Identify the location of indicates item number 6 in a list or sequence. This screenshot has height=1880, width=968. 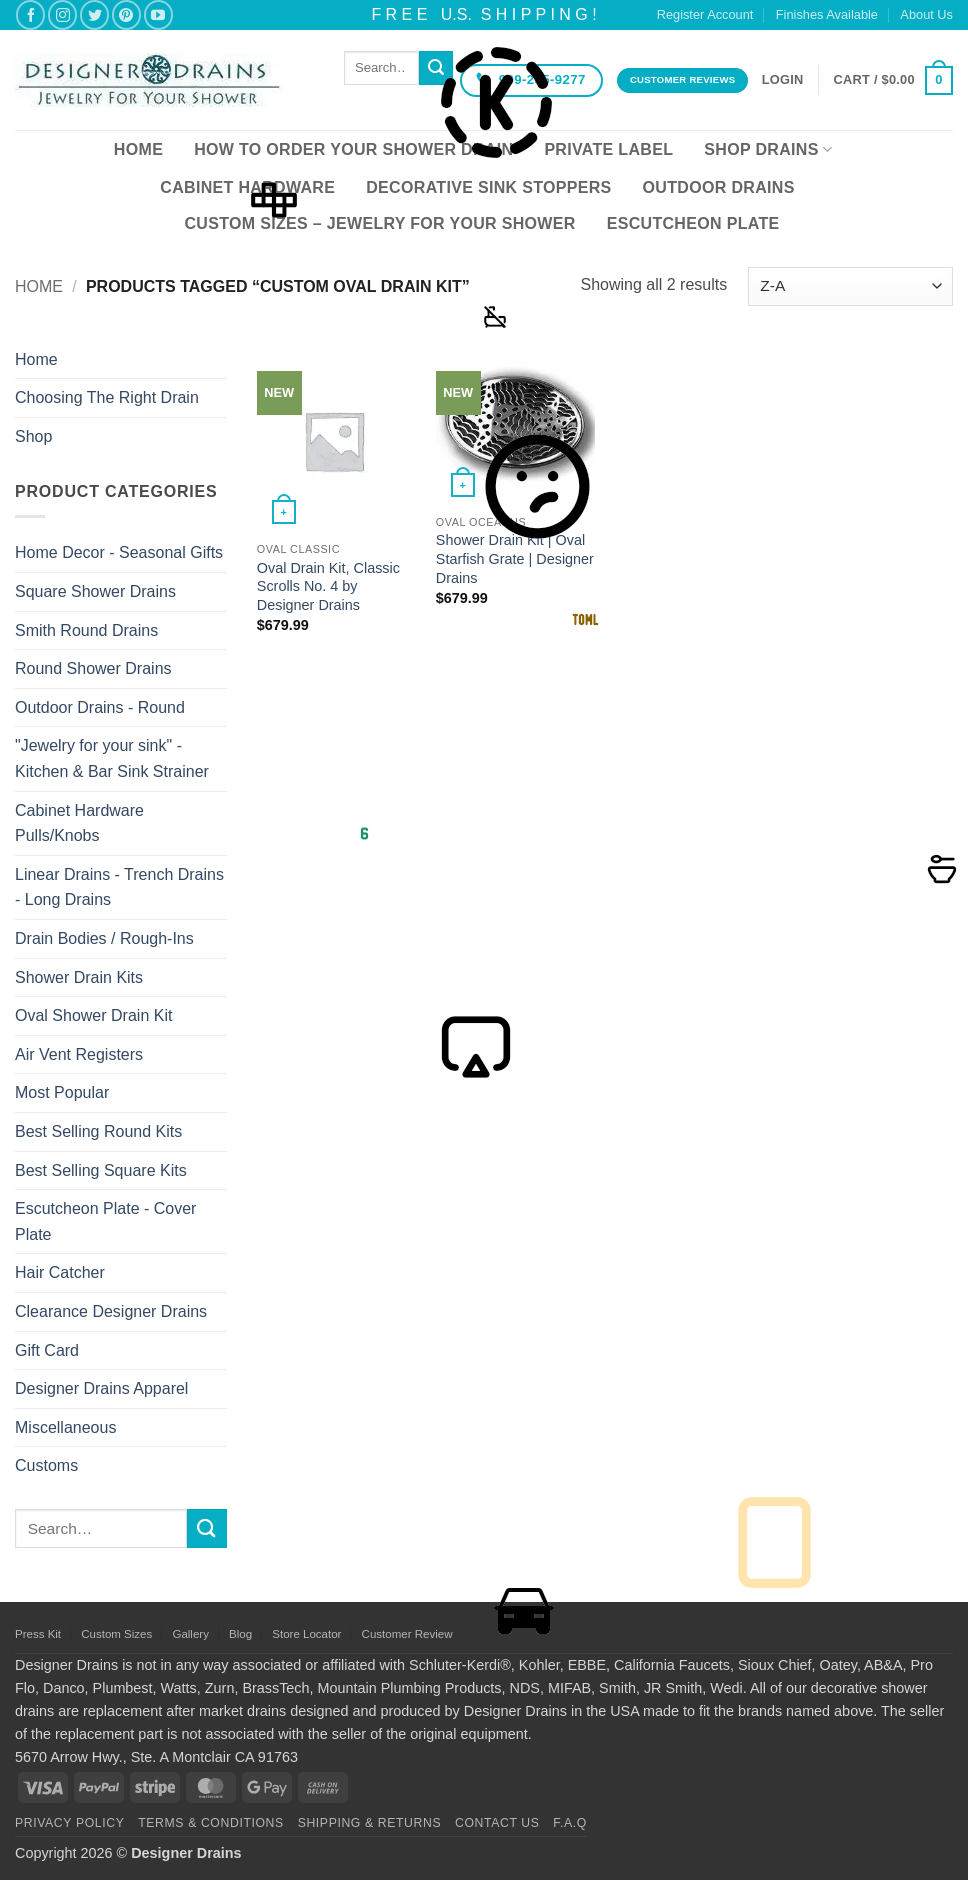
(364, 833).